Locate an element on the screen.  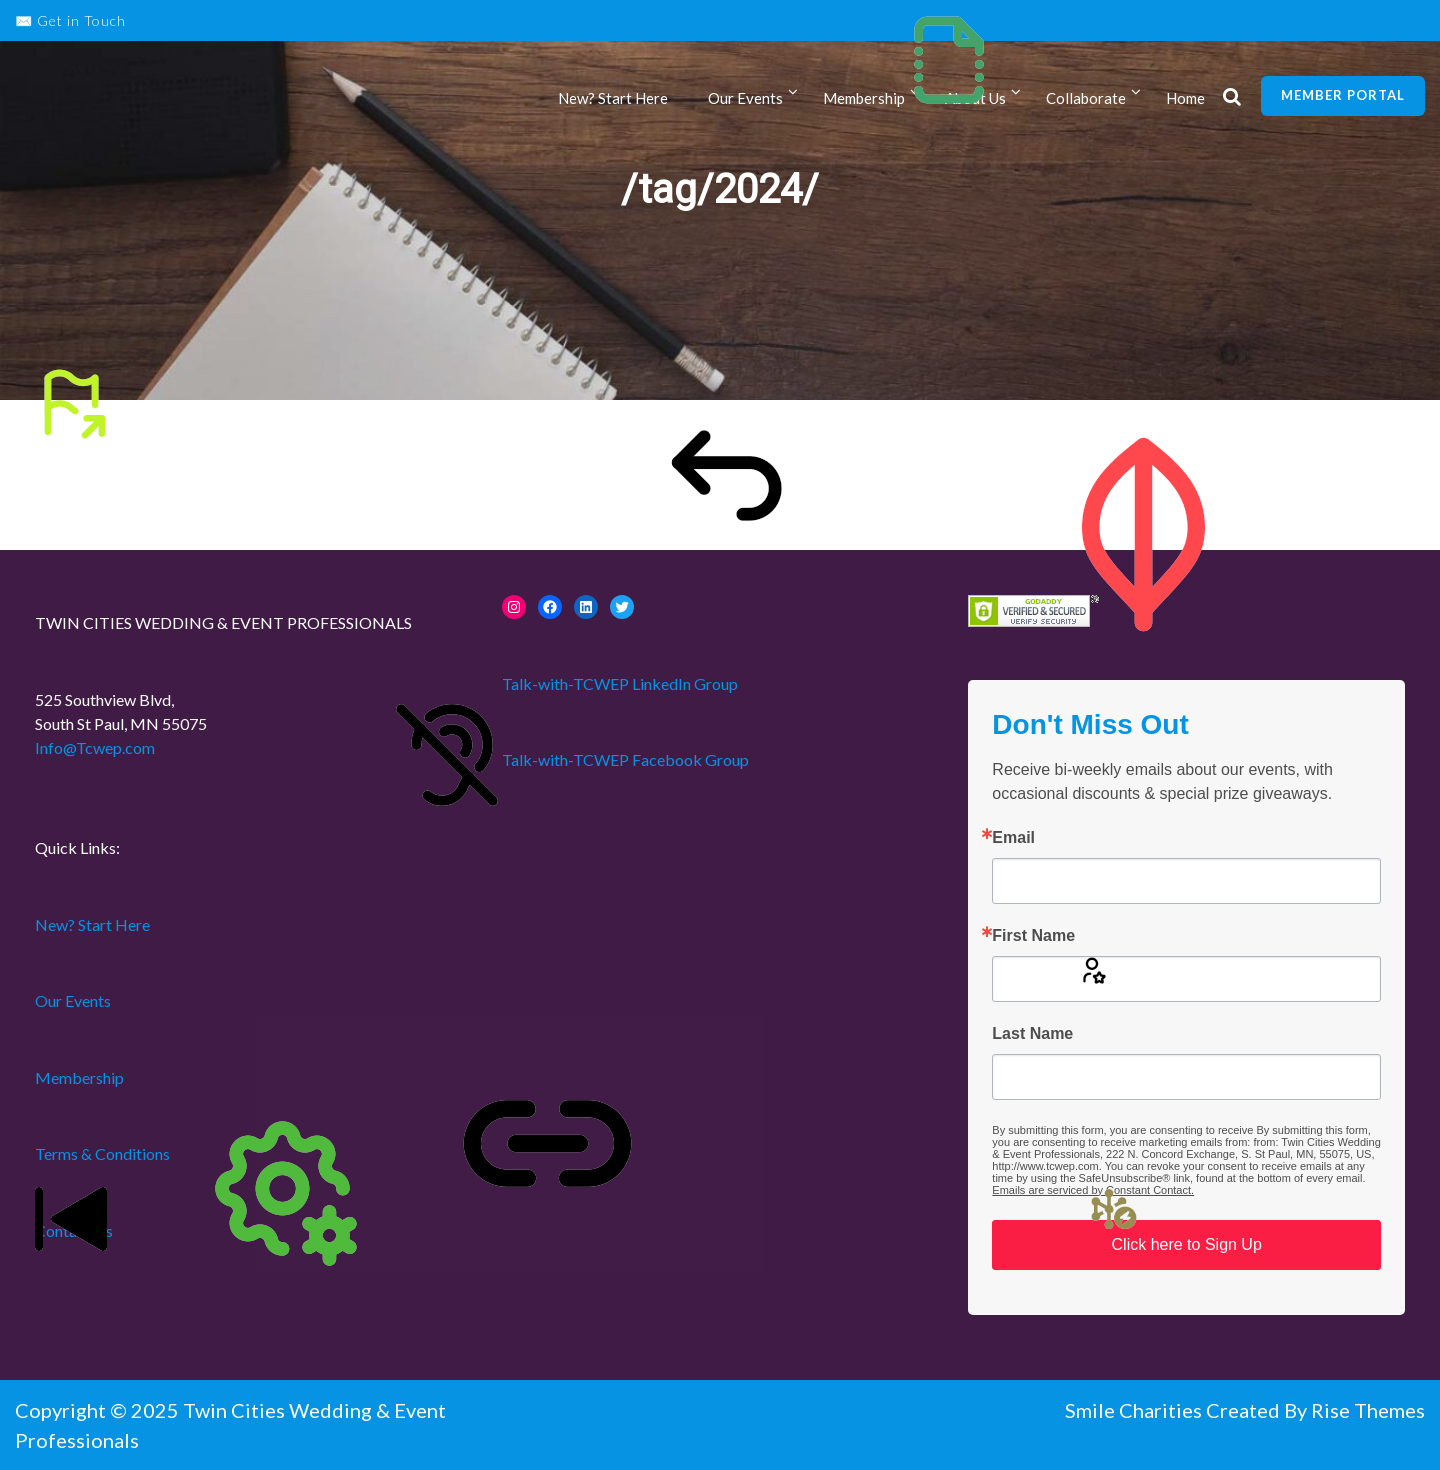
share a flagged item or report is located at coordinates (71, 401).